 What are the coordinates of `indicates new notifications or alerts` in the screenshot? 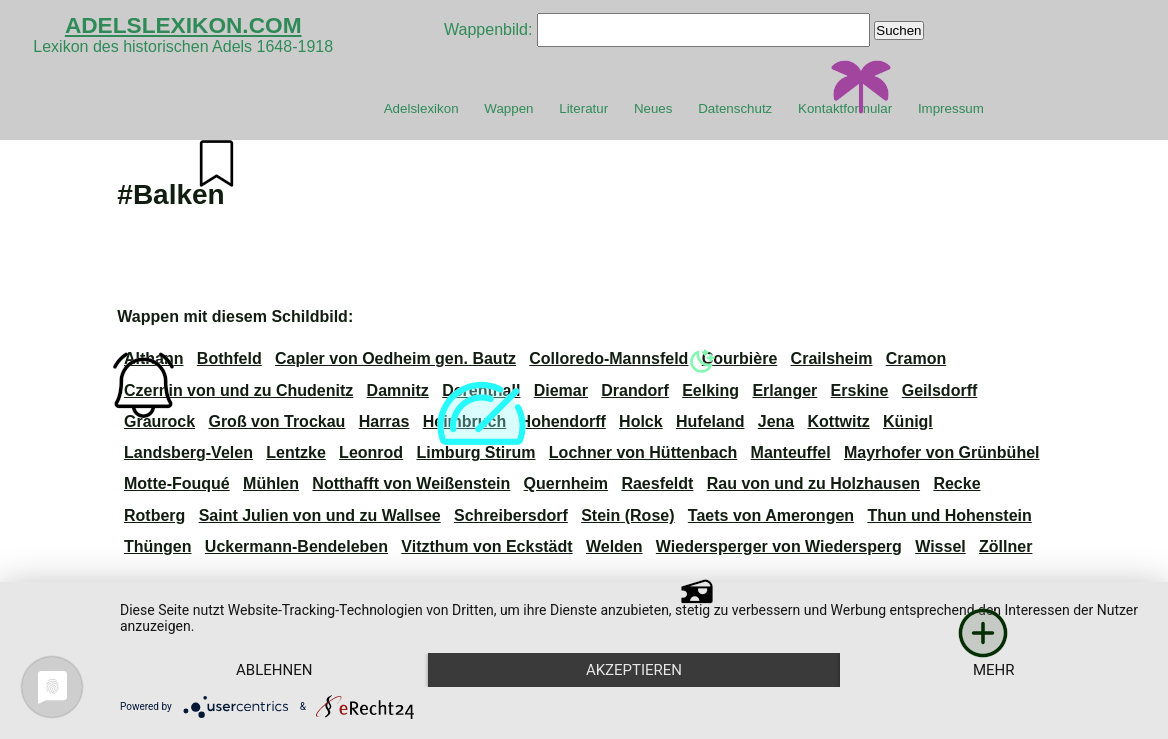 It's located at (143, 386).